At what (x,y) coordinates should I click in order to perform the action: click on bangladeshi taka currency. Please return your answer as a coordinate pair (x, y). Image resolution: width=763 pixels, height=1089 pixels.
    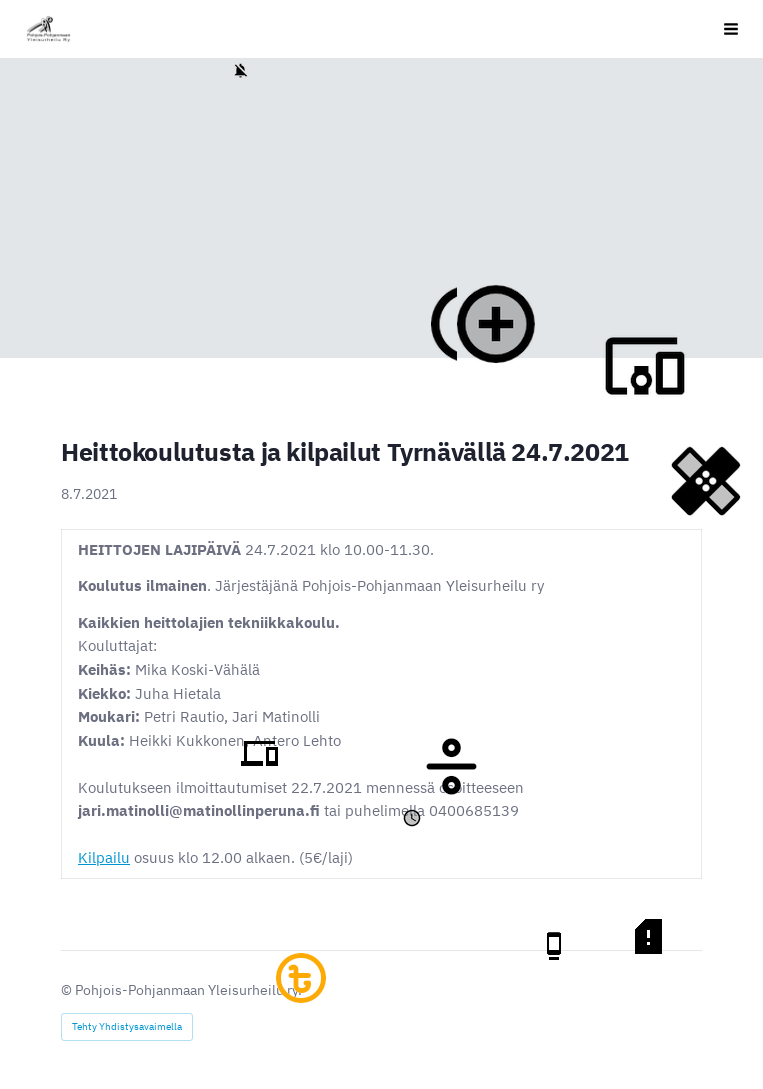
    Looking at the image, I should click on (301, 978).